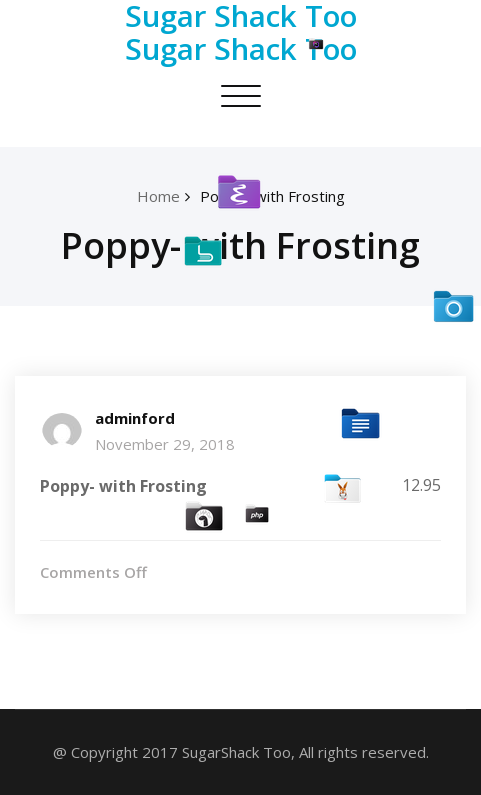 The image size is (481, 795). Describe the element at coordinates (316, 44) in the screenshot. I see `folder containing phpstorm project files` at that location.